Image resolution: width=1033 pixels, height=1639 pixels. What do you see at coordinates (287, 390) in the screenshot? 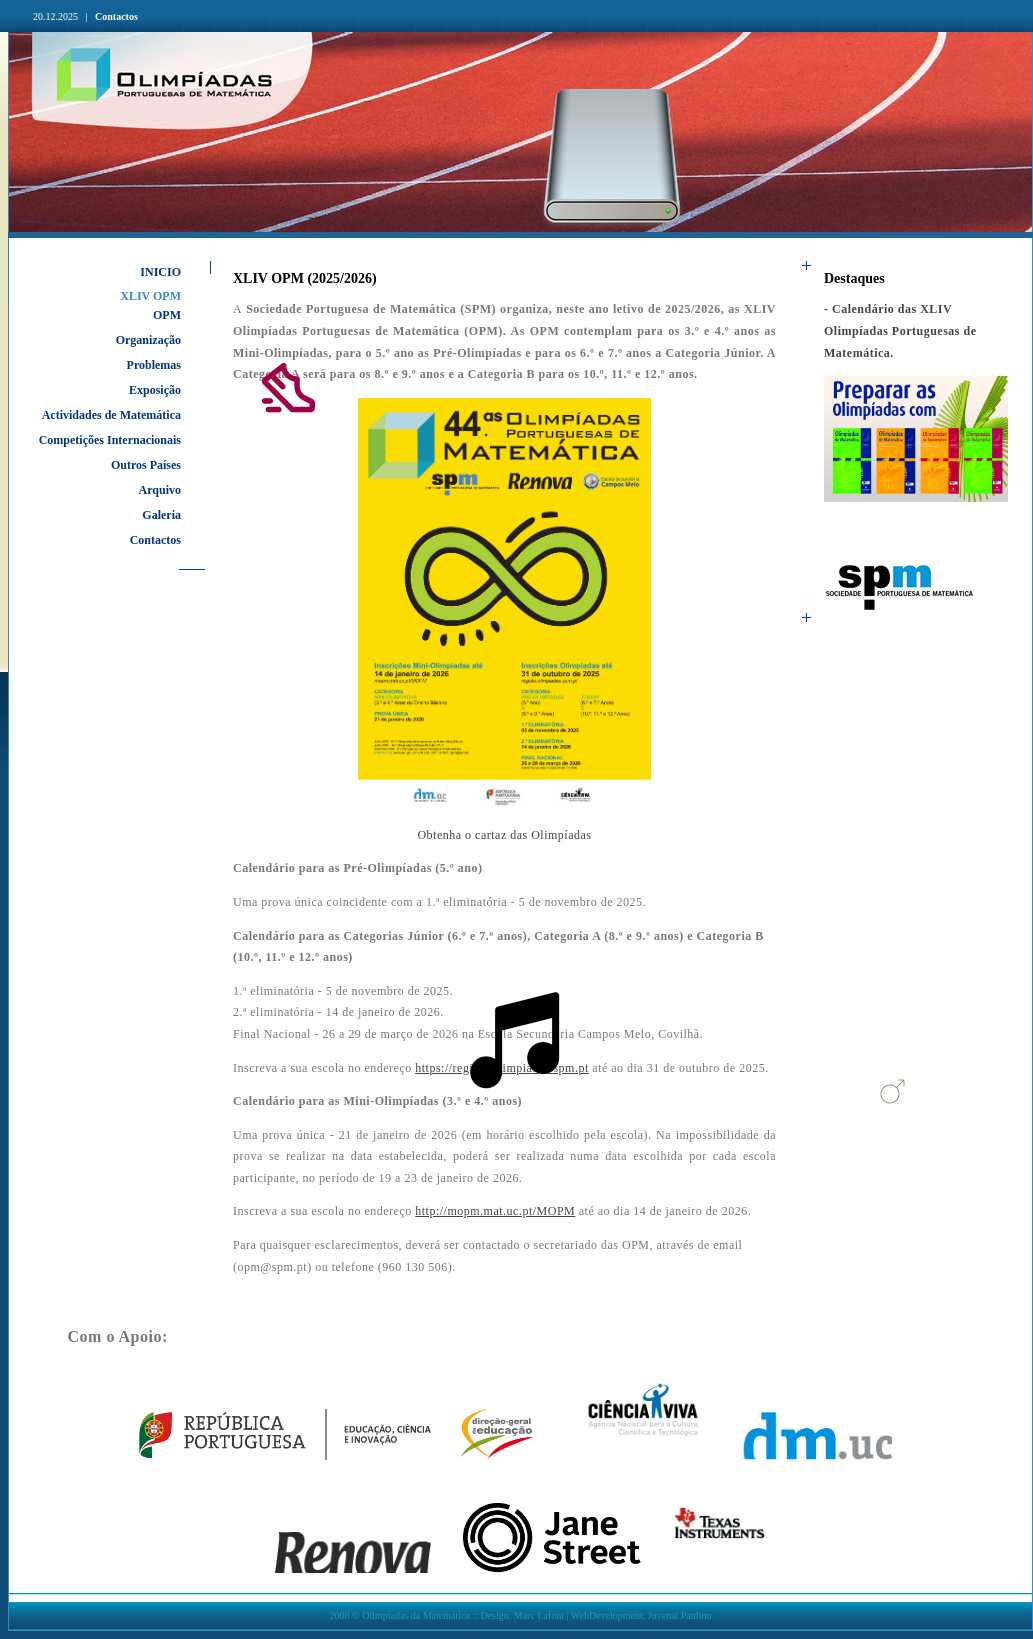
I see `track your running or walking activity` at bounding box center [287, 390].